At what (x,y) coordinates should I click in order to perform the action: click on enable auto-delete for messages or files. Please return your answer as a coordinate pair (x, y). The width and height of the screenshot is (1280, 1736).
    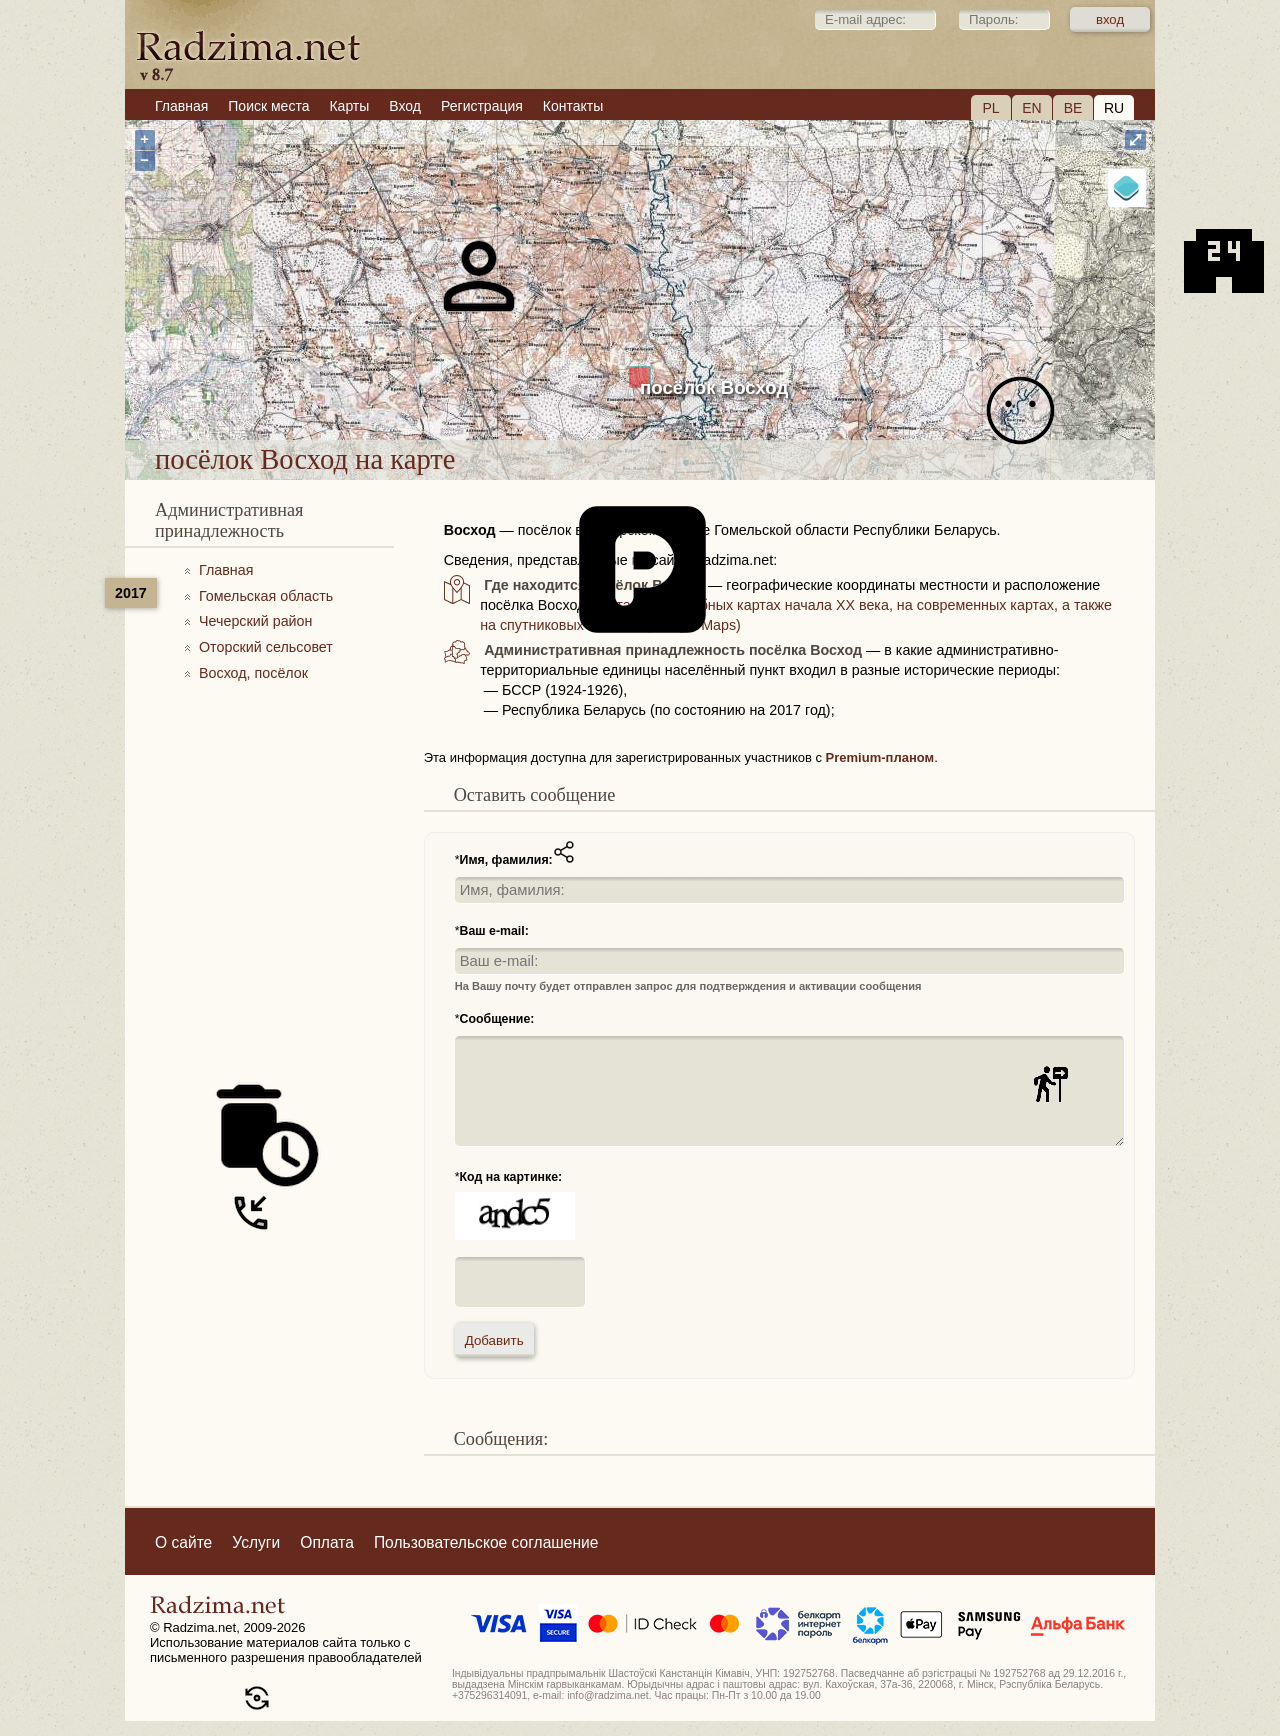
    Looking at the image, I should click on (267, 1135).